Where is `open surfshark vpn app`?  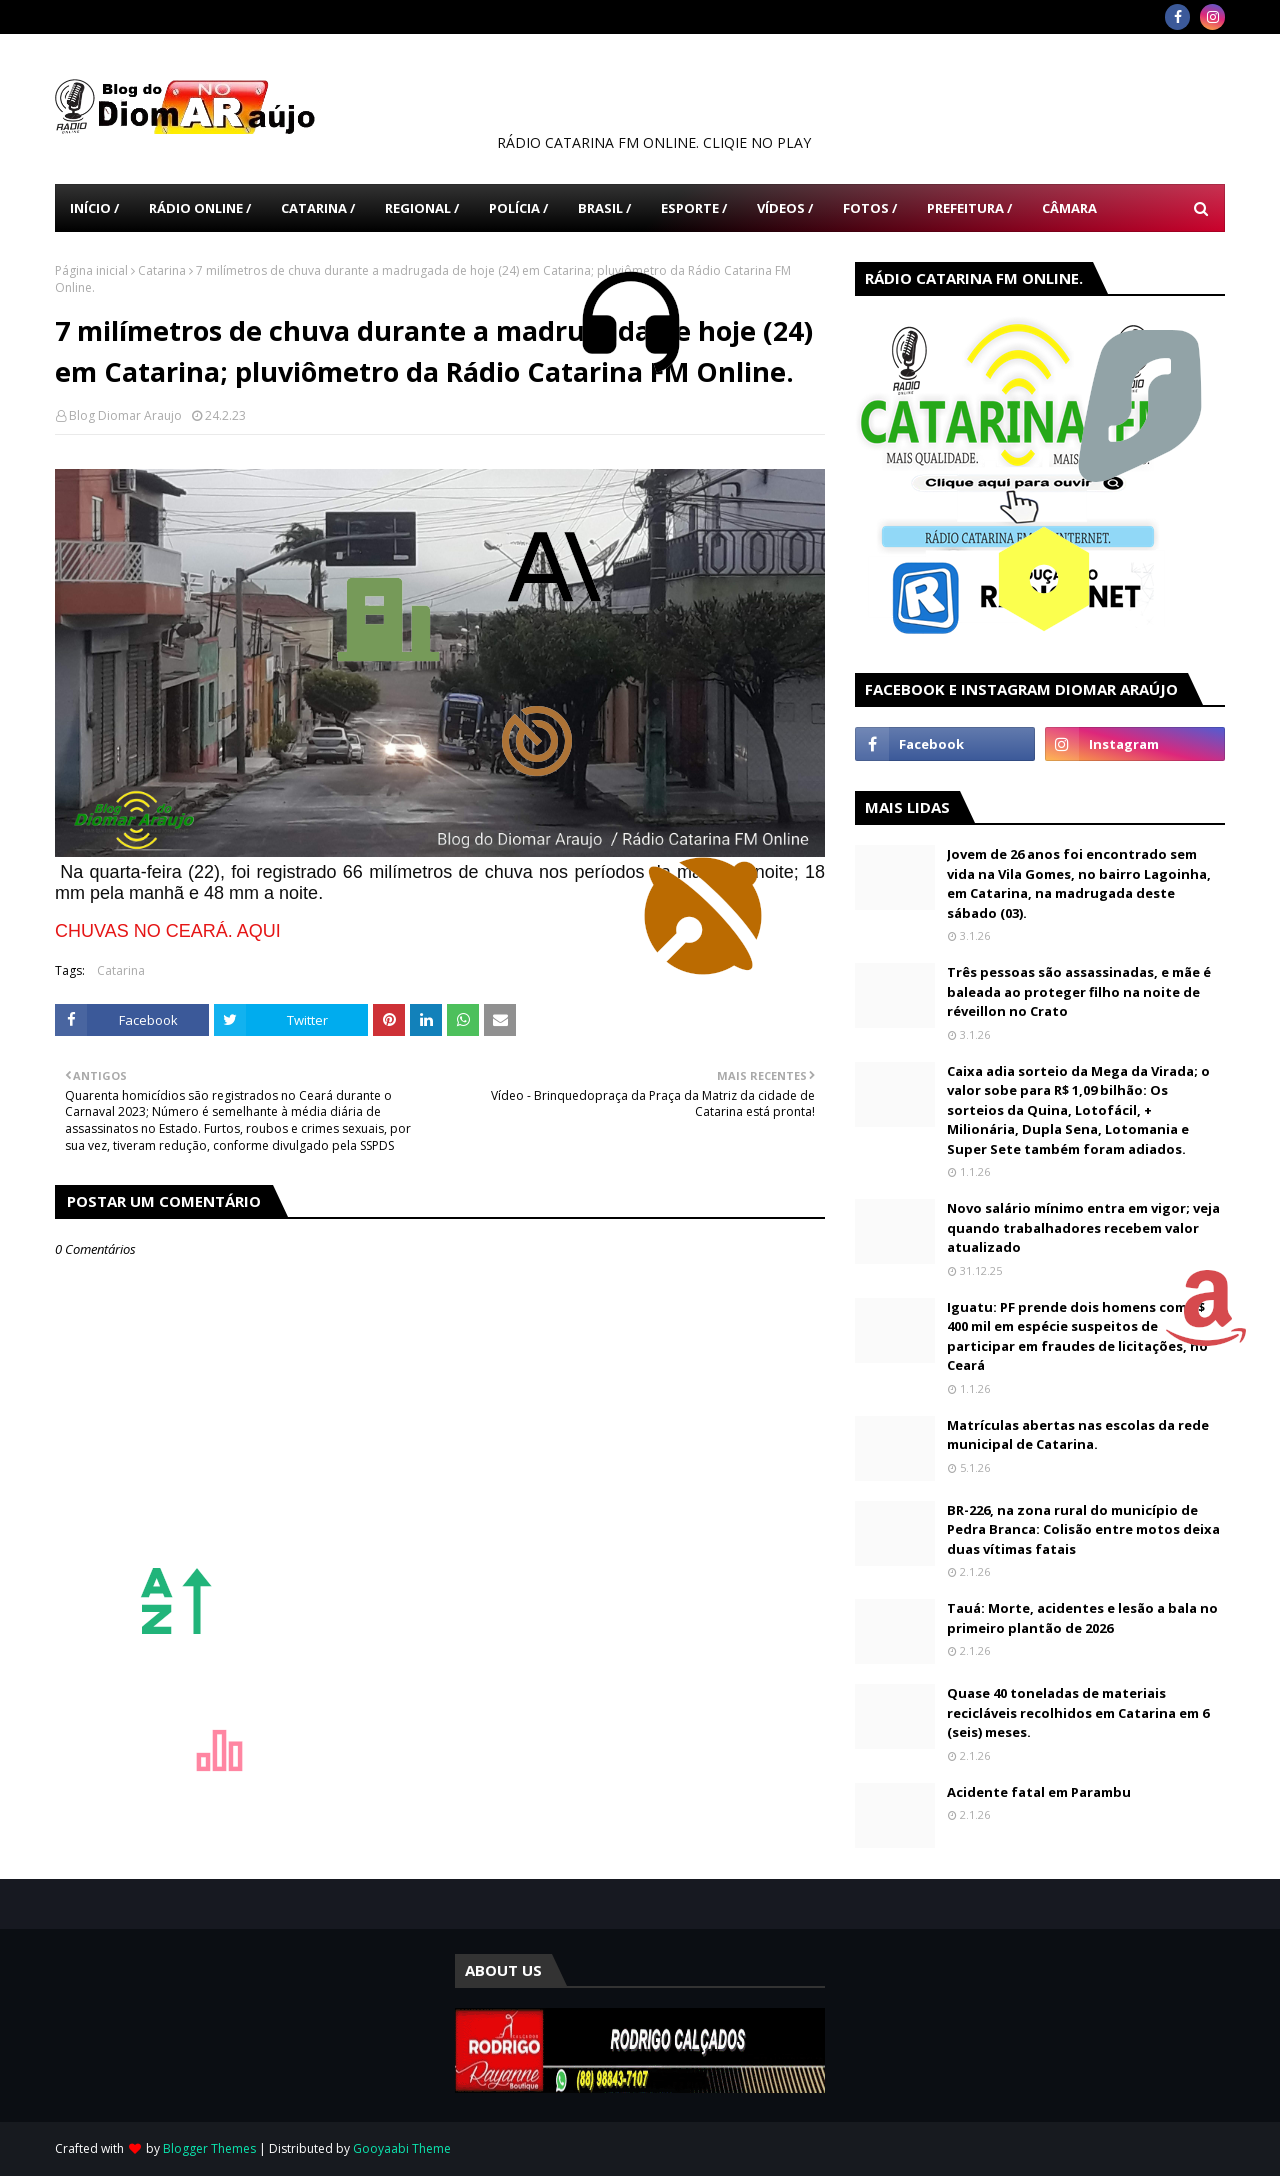
open surfshark vpn app is located at coordinates (1140, 406).